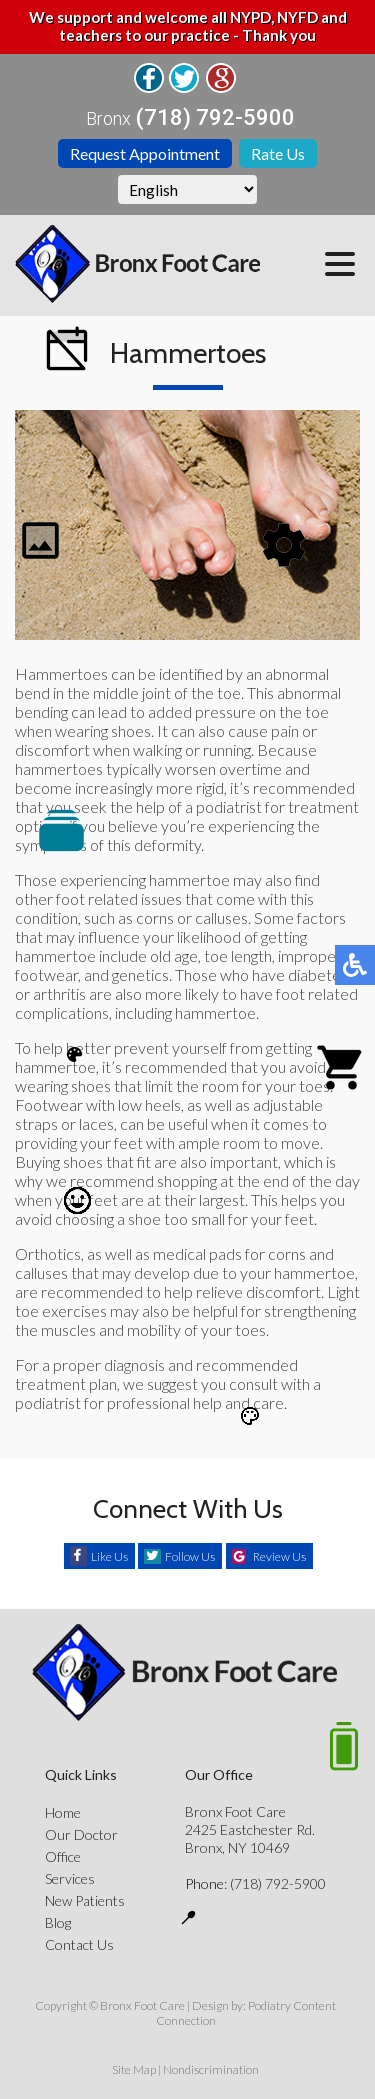 The width and height of the screenshot is (375, 2099). Describe the element at coordinates (61, 830) in the screenshot. I see `view stacked items or layers` at that location.